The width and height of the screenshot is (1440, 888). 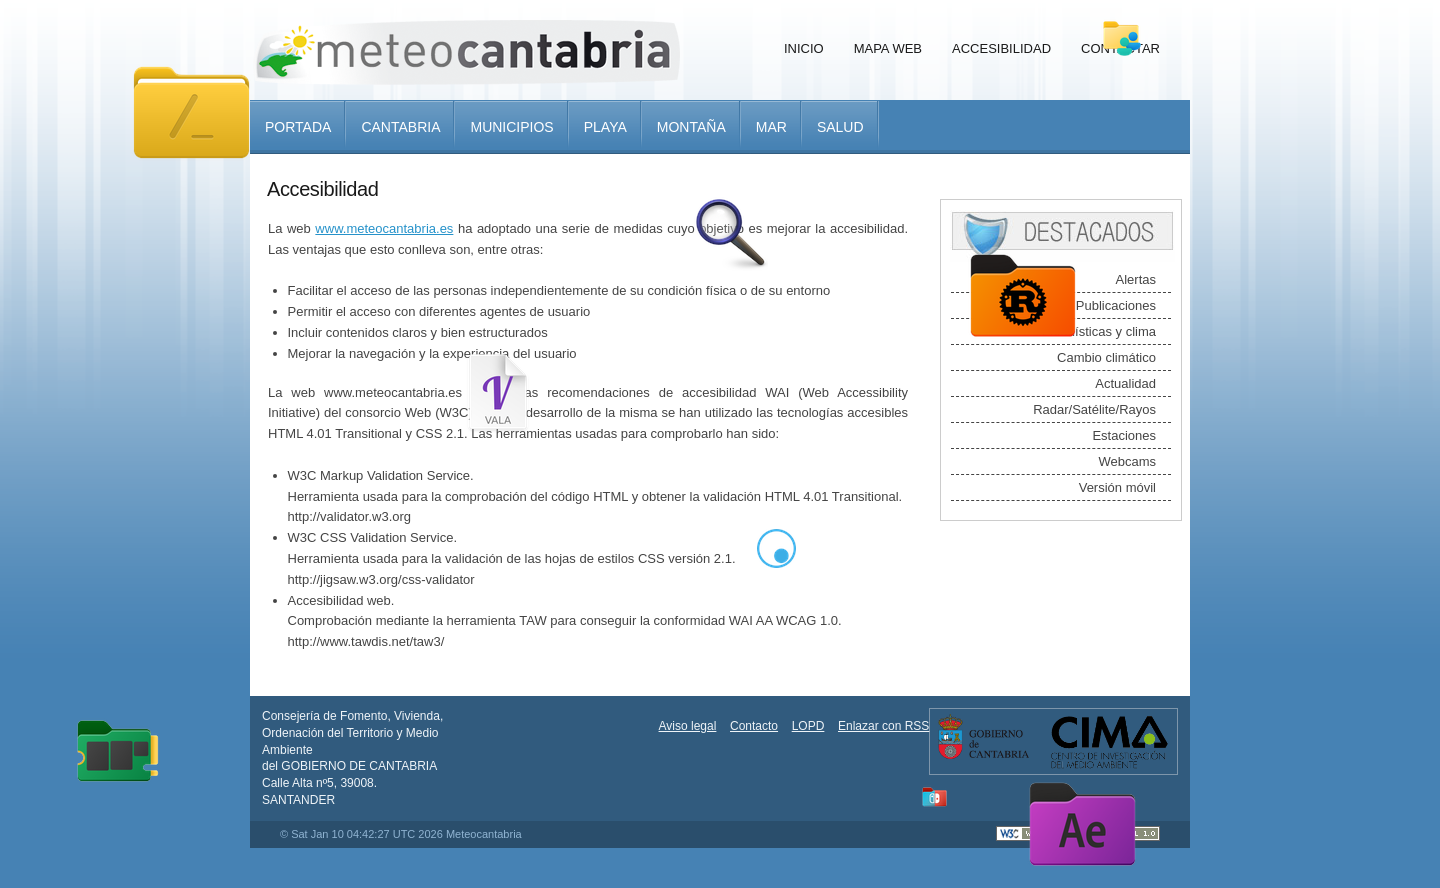 I want to click on folder containing Adobe After Effects project files, so click(x=1082, y=827).